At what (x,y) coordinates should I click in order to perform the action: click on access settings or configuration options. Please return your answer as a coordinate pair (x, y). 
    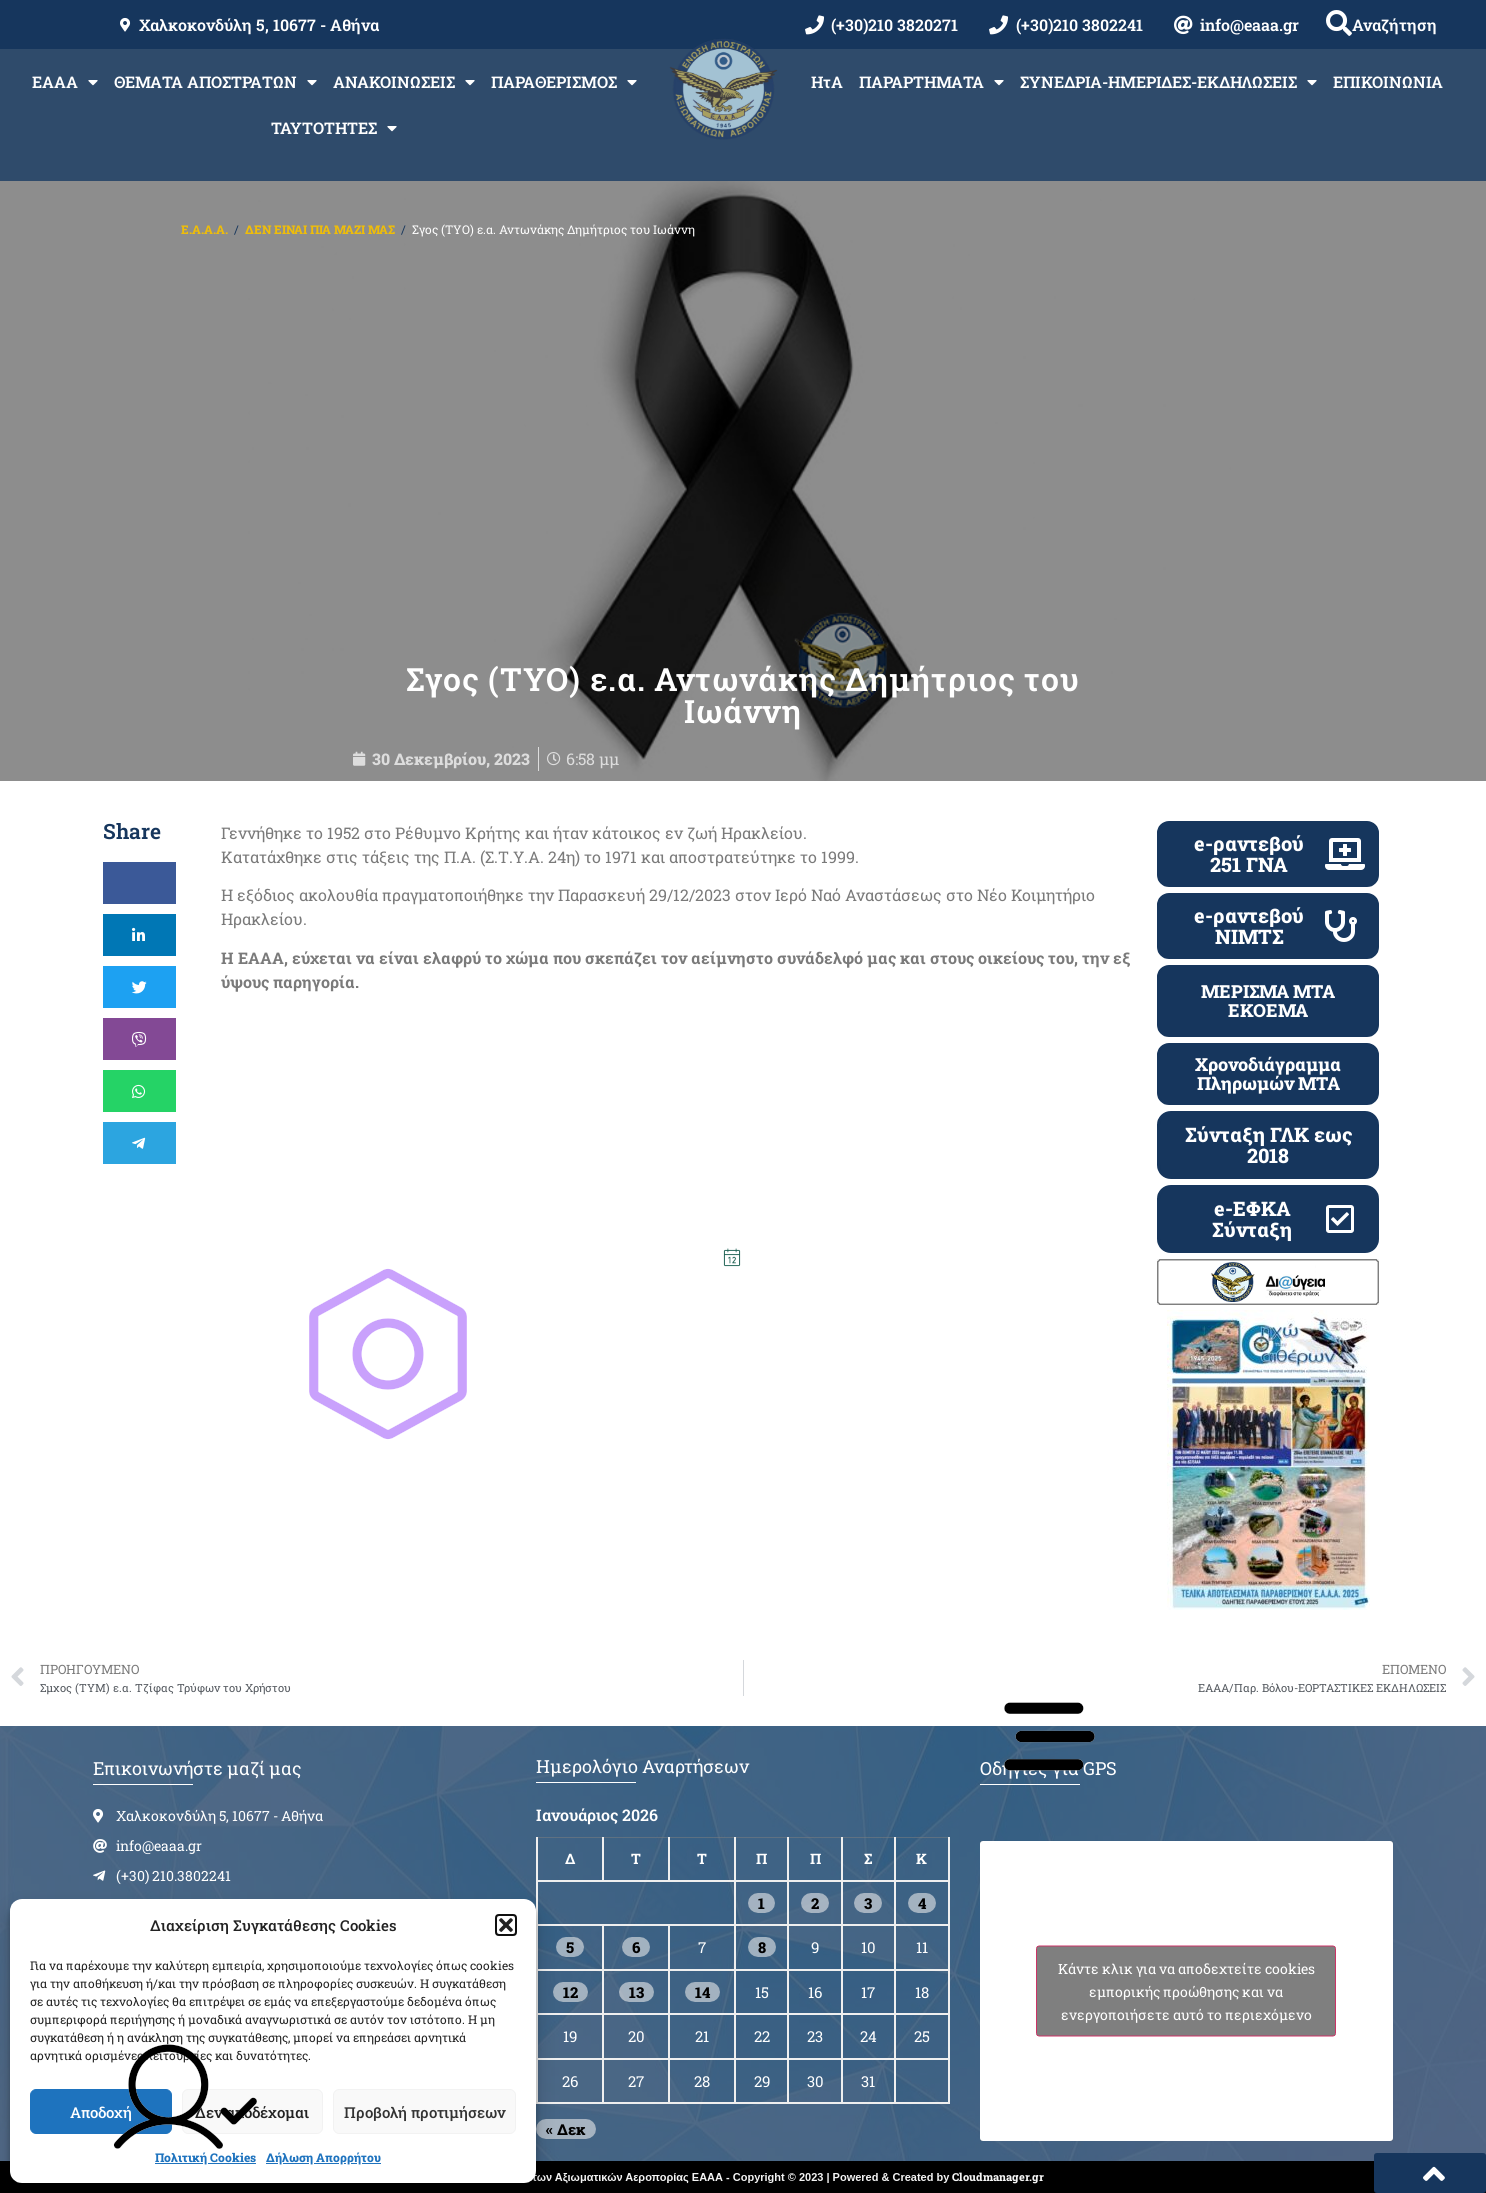
    Looking at the image, I should click on (388, 1354).